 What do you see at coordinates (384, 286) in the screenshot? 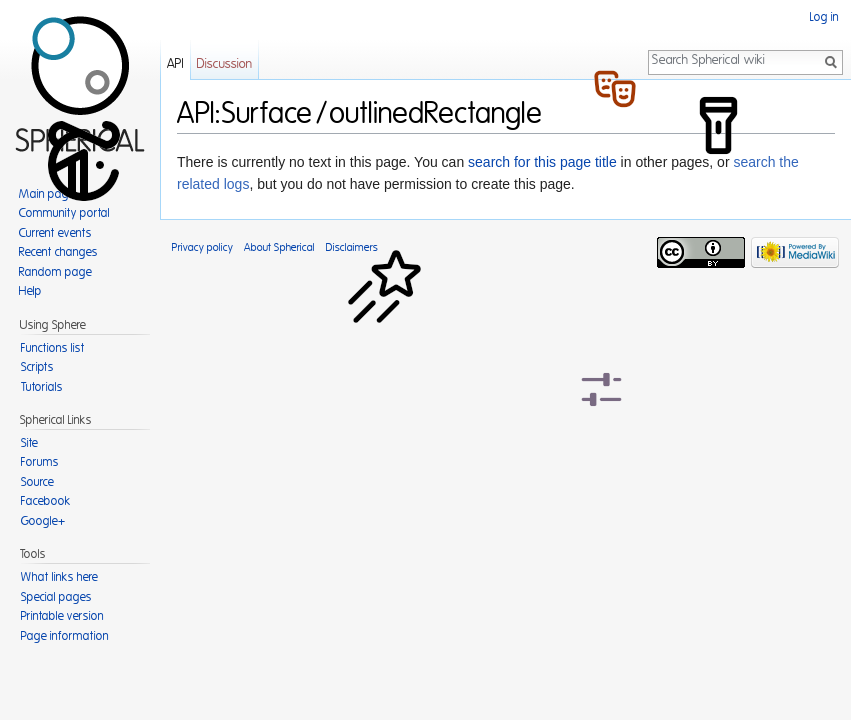
I see `add to favorites or wishlist` at bounding box center [384, 286].